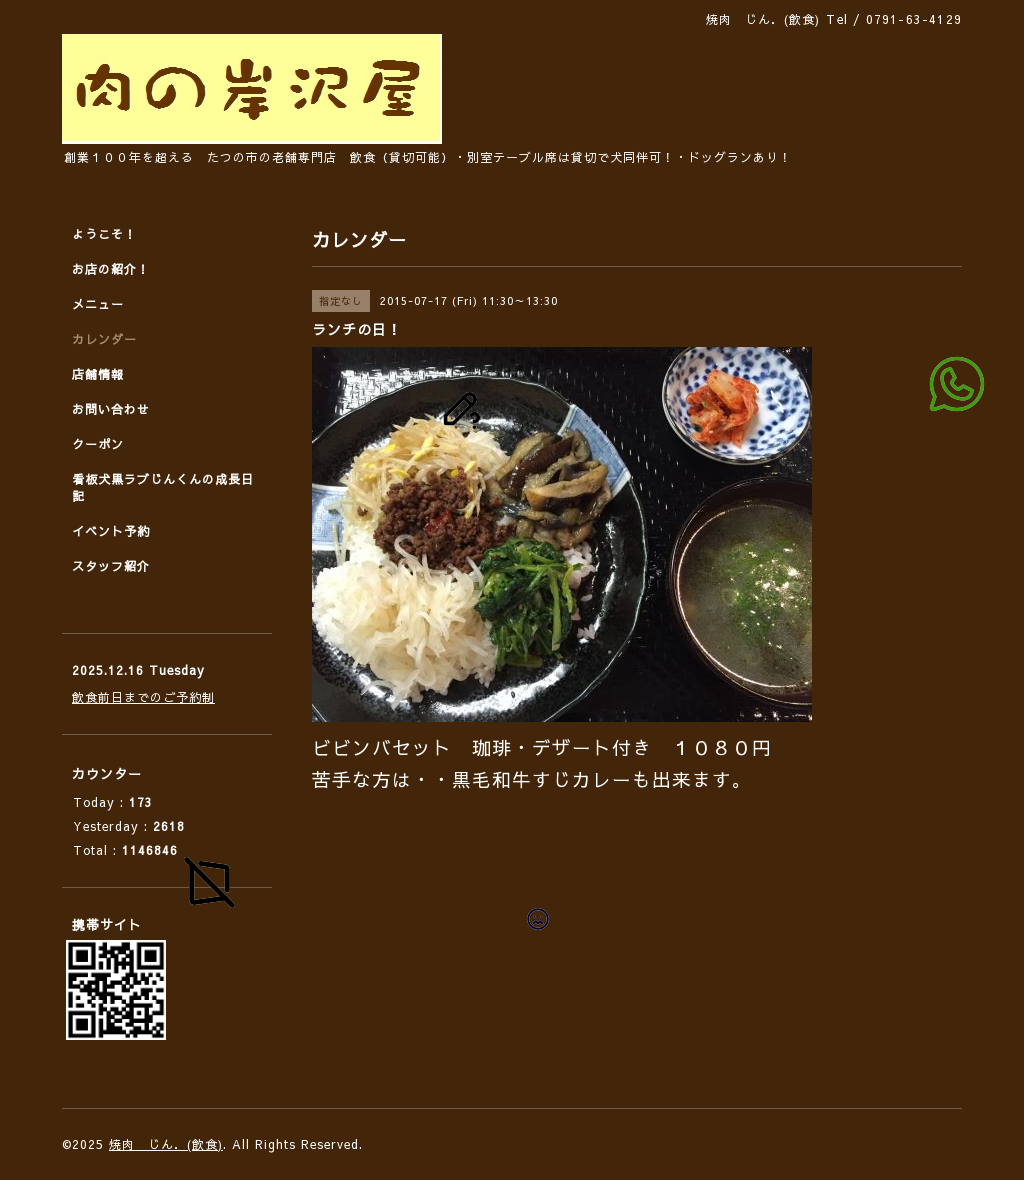 The width and height of the screenshot is (1024, 1180). I want to click on open WhatsApp messaging app, so click(957, 384).